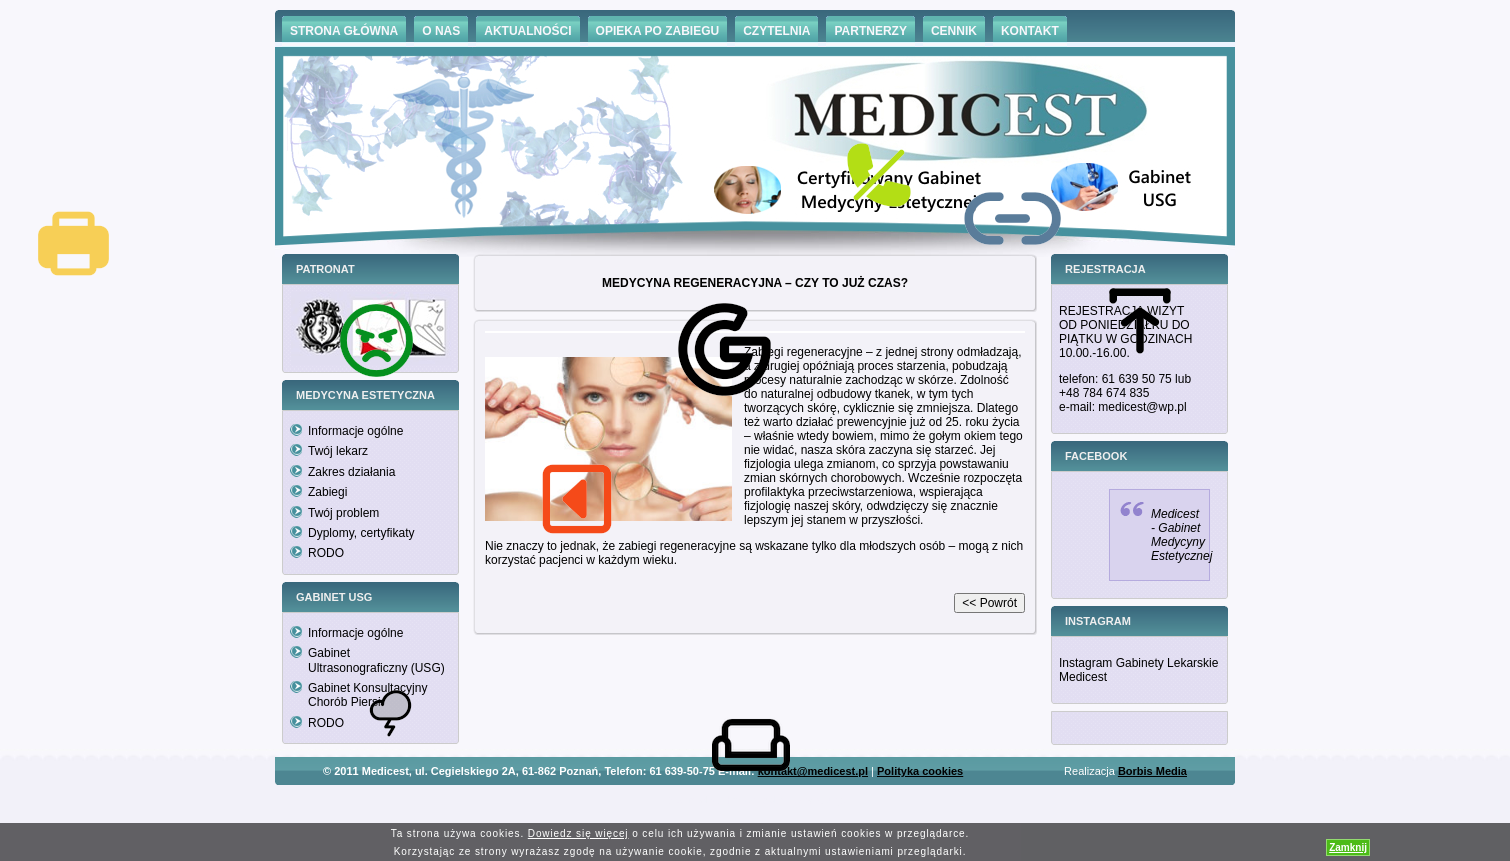 Image resolution: width=1510 pixels, height=861 pixels. What do you see at coordinates (577, 499) in the screenshot?
I see `navigate to the previous item or screen` at bounding box center [577, 499].